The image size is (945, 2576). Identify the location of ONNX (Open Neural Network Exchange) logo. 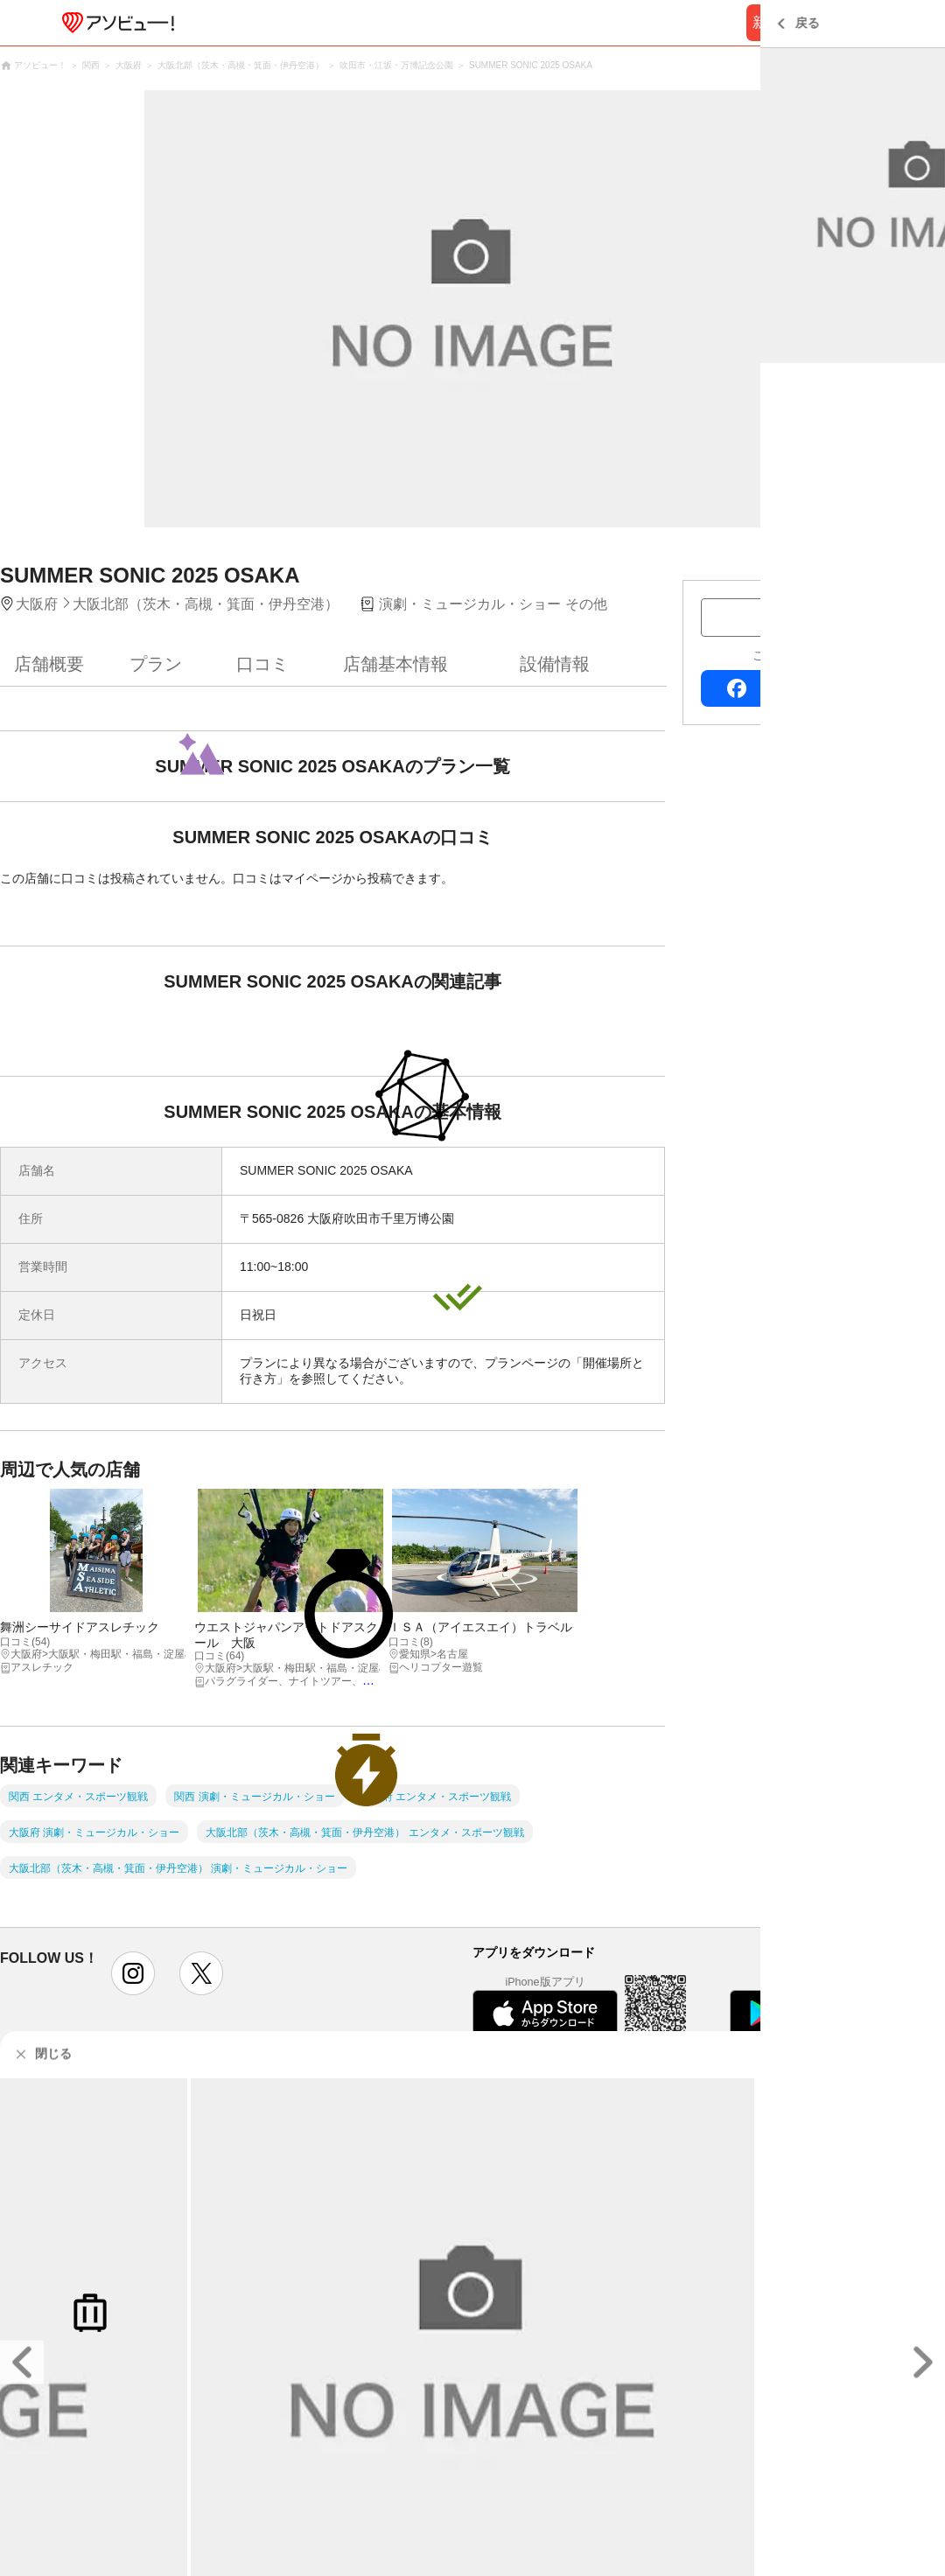
(422, 1095).